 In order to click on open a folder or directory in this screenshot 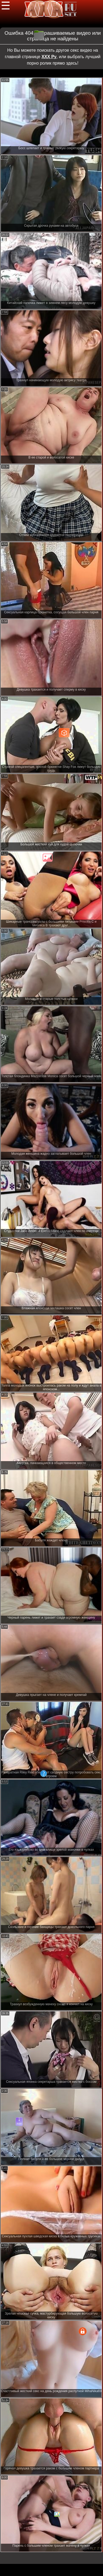, I will do `click(39, 35)`.